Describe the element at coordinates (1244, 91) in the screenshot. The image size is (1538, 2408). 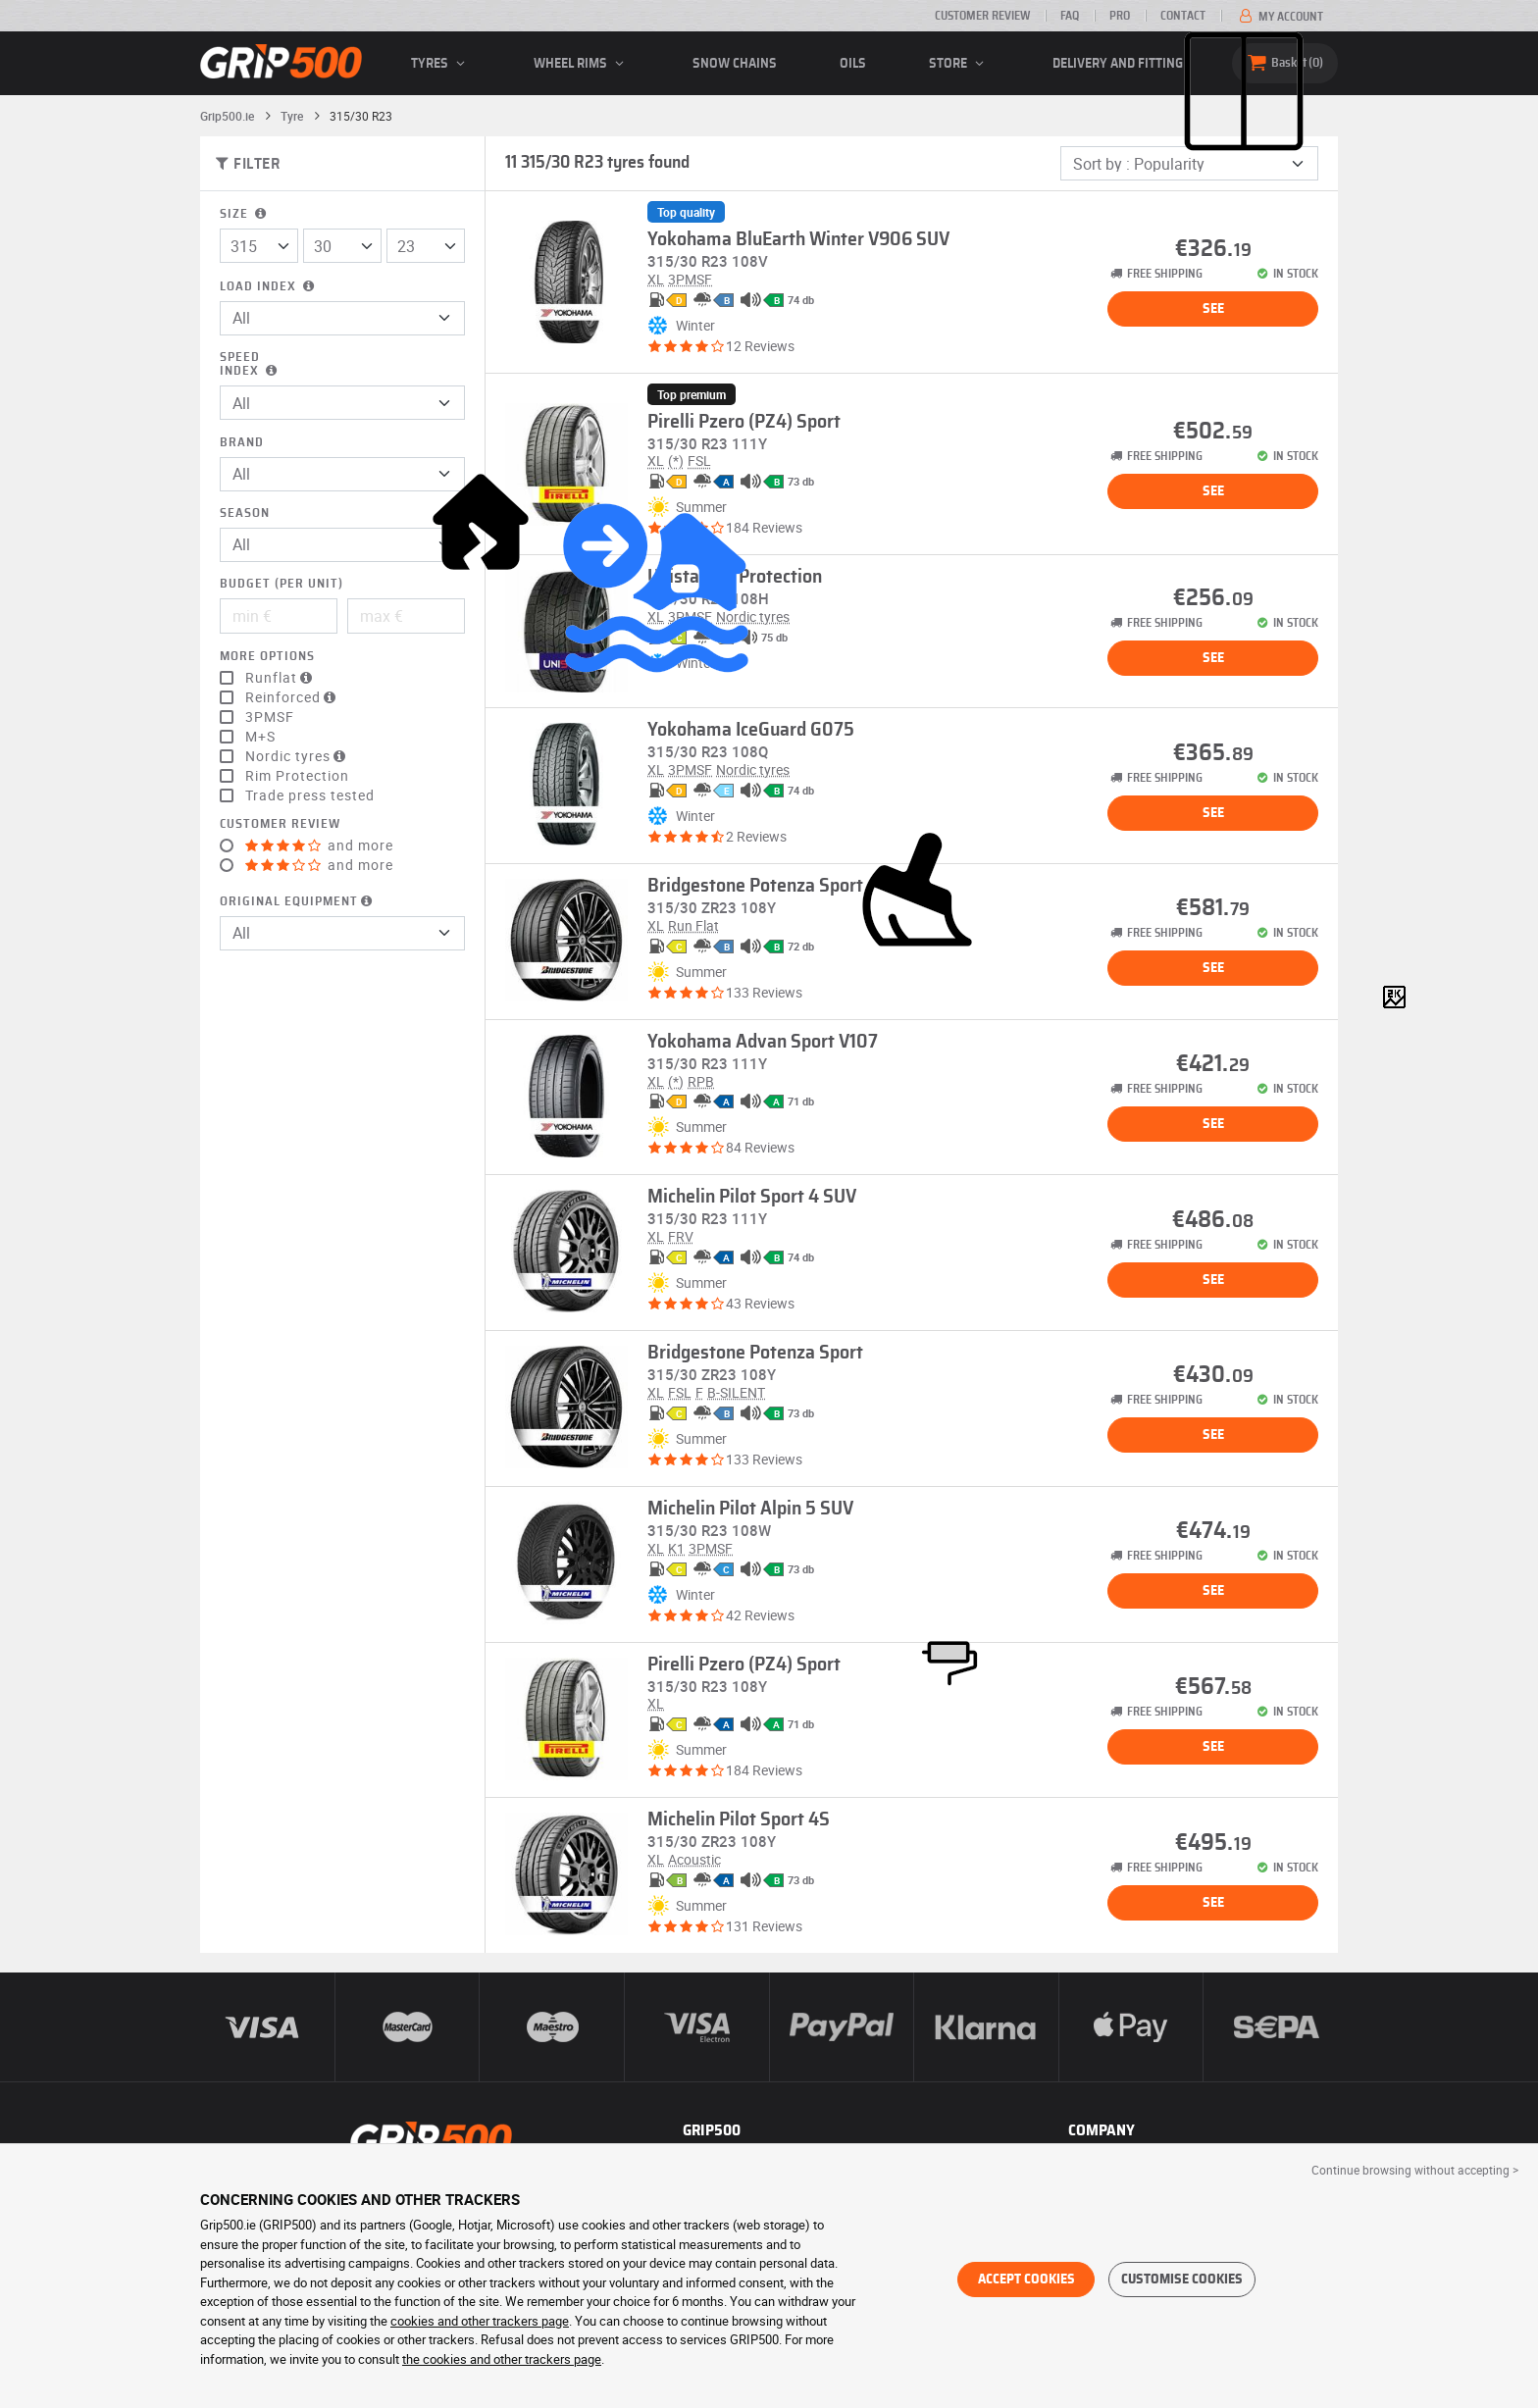
I see `split view horizontally` at that location.